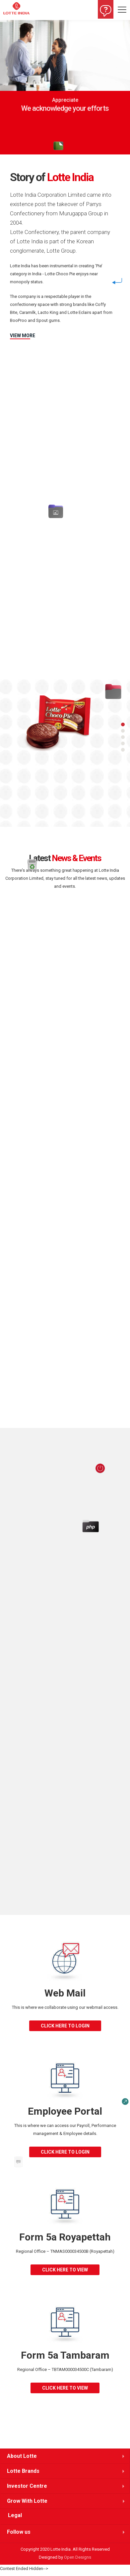  Describe the element at coordinates (58, 145) in the screenshot. I see `change desktop wallpaper settings` at that location.